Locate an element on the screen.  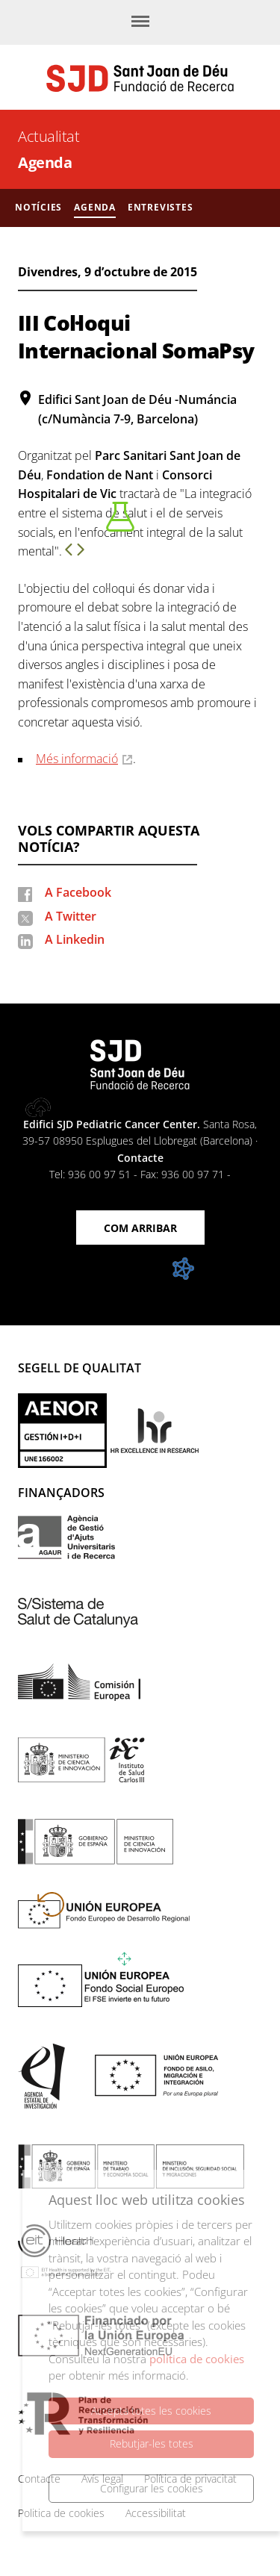
expand content in all directions is located at coordinates (124, 1959).